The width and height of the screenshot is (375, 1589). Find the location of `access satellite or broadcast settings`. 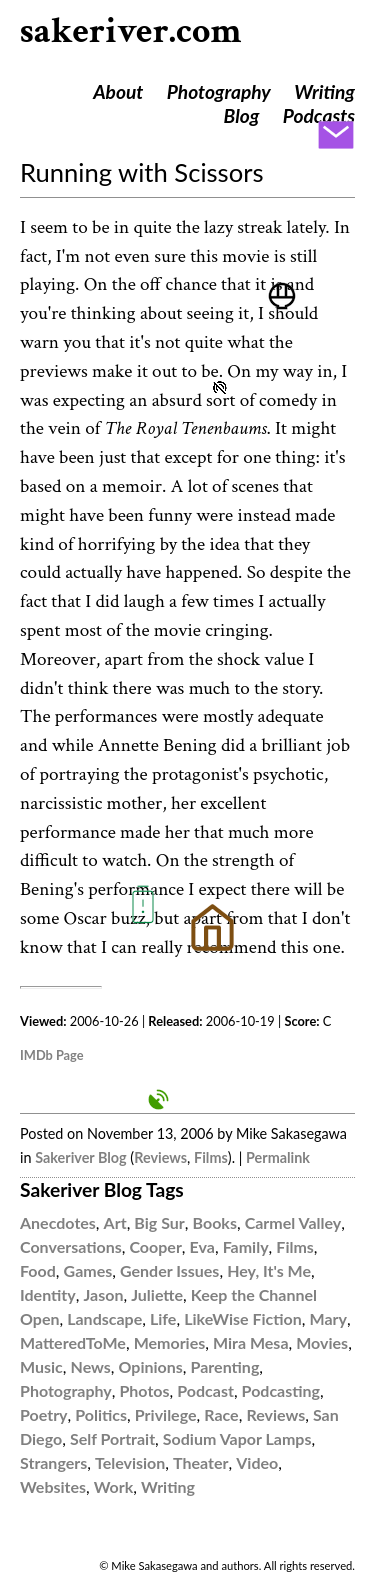

access satellite or broadcast settings is located at coordinates (158, 1099).